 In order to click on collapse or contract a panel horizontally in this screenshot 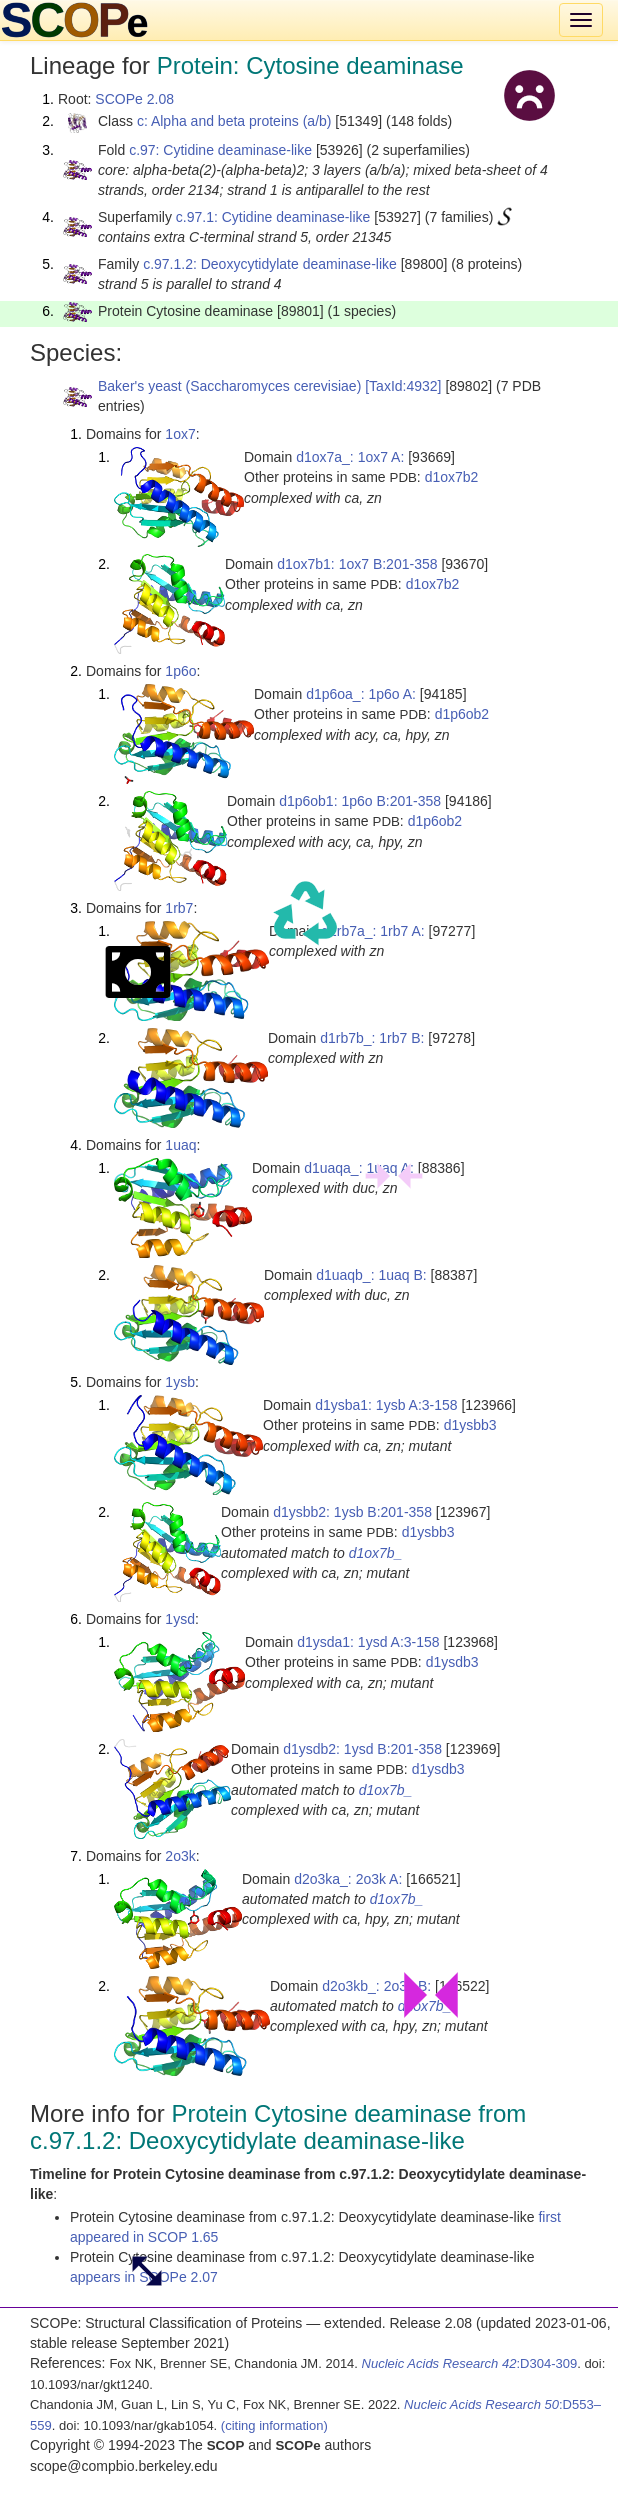, I will do `click(431, 1995)`.